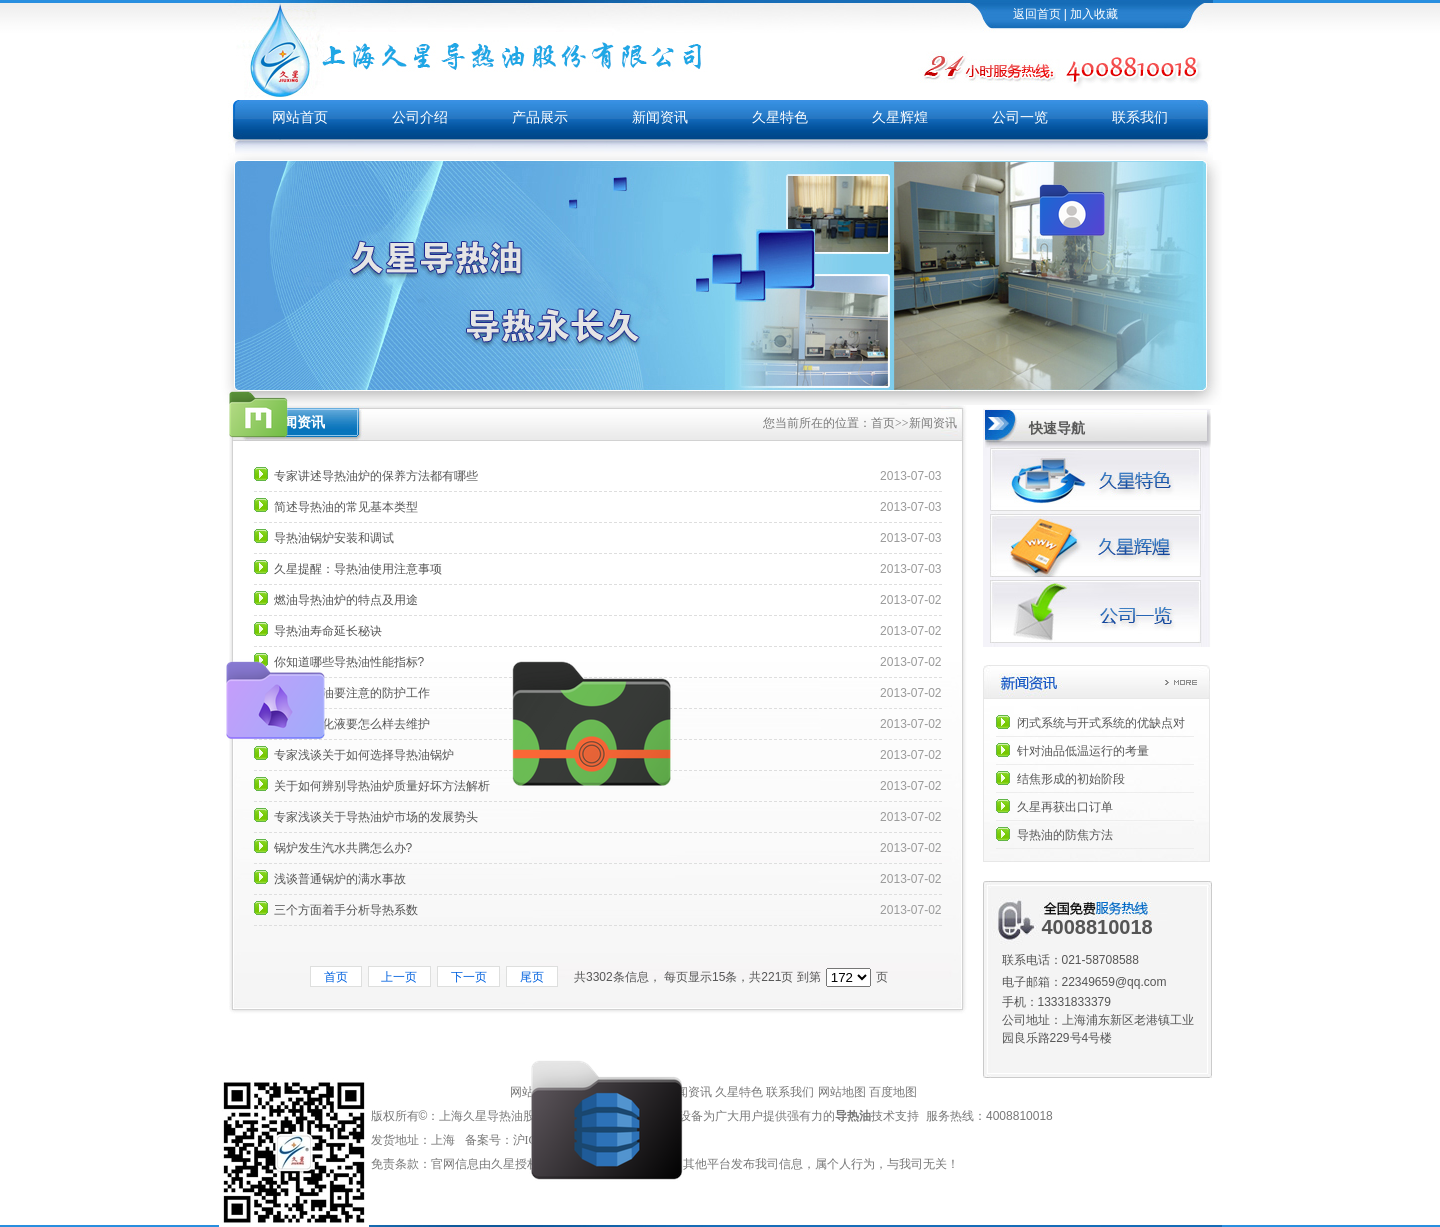 This screenshot has height=1227, width=1440. What do you see at coordinates (258, 416) in the screenshot?
I see `open quixel mixer project files folder` at bounding box center [258, 416].